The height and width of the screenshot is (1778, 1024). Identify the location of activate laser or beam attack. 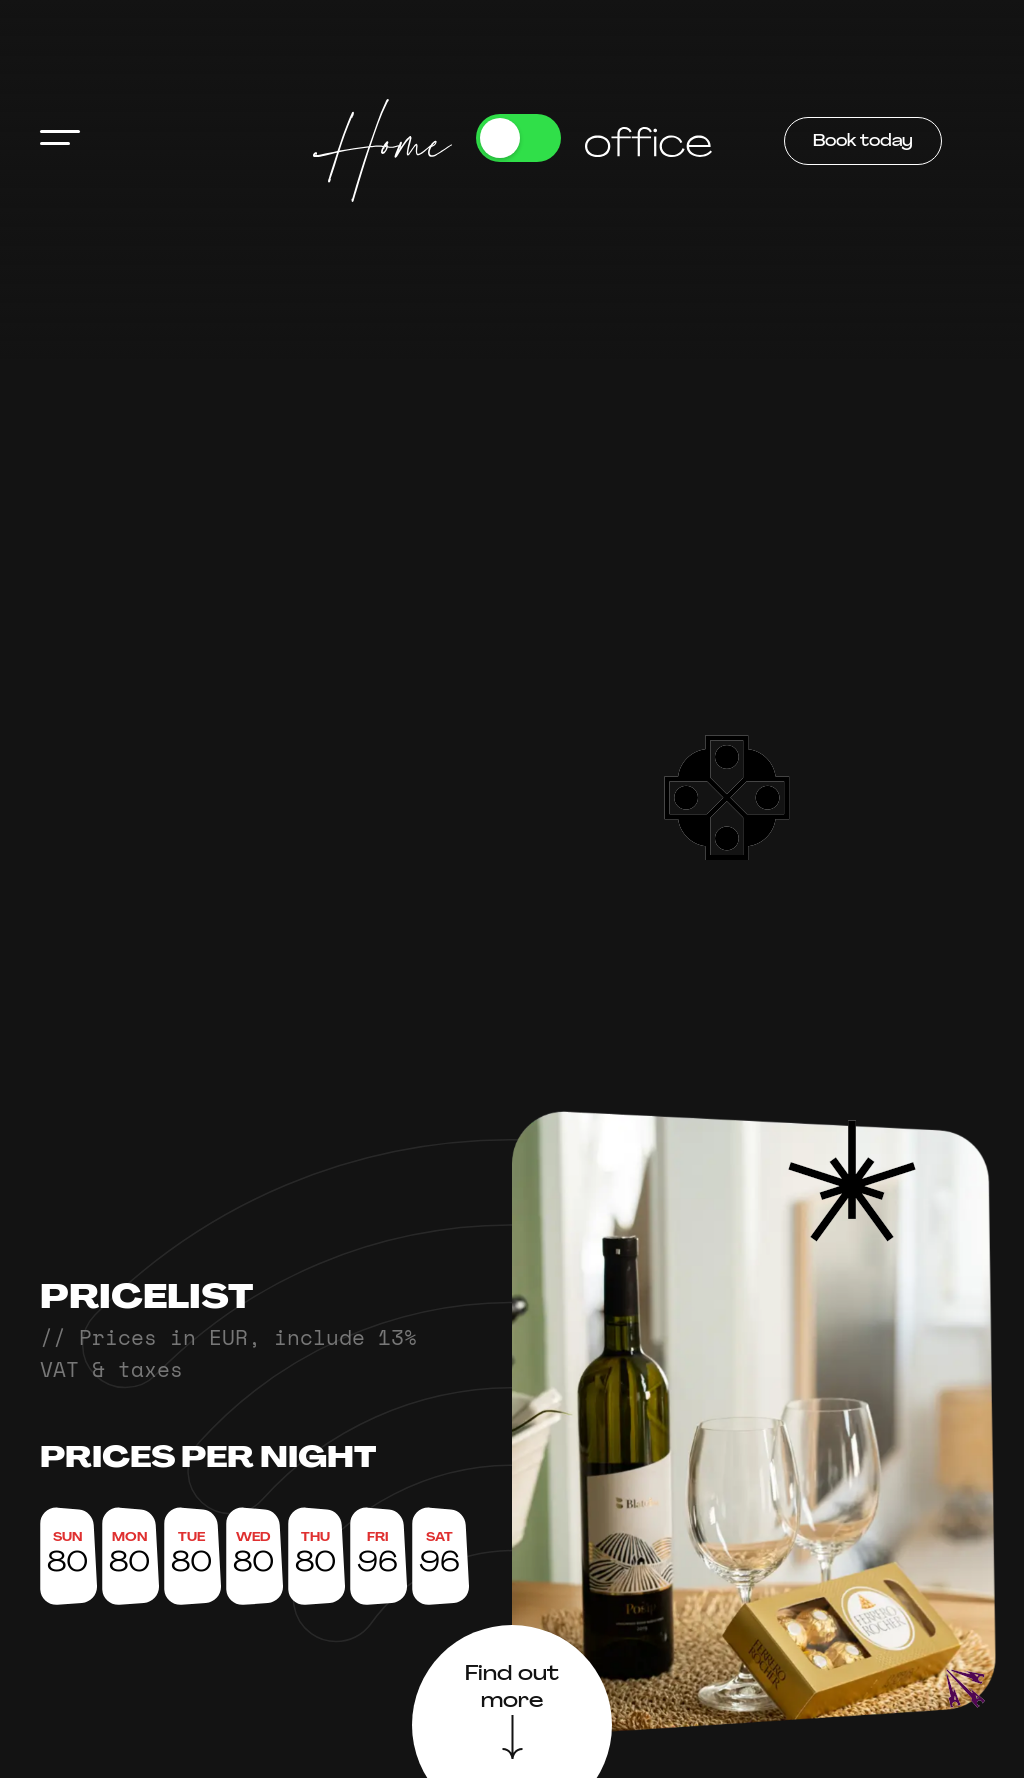
(852, 1181).